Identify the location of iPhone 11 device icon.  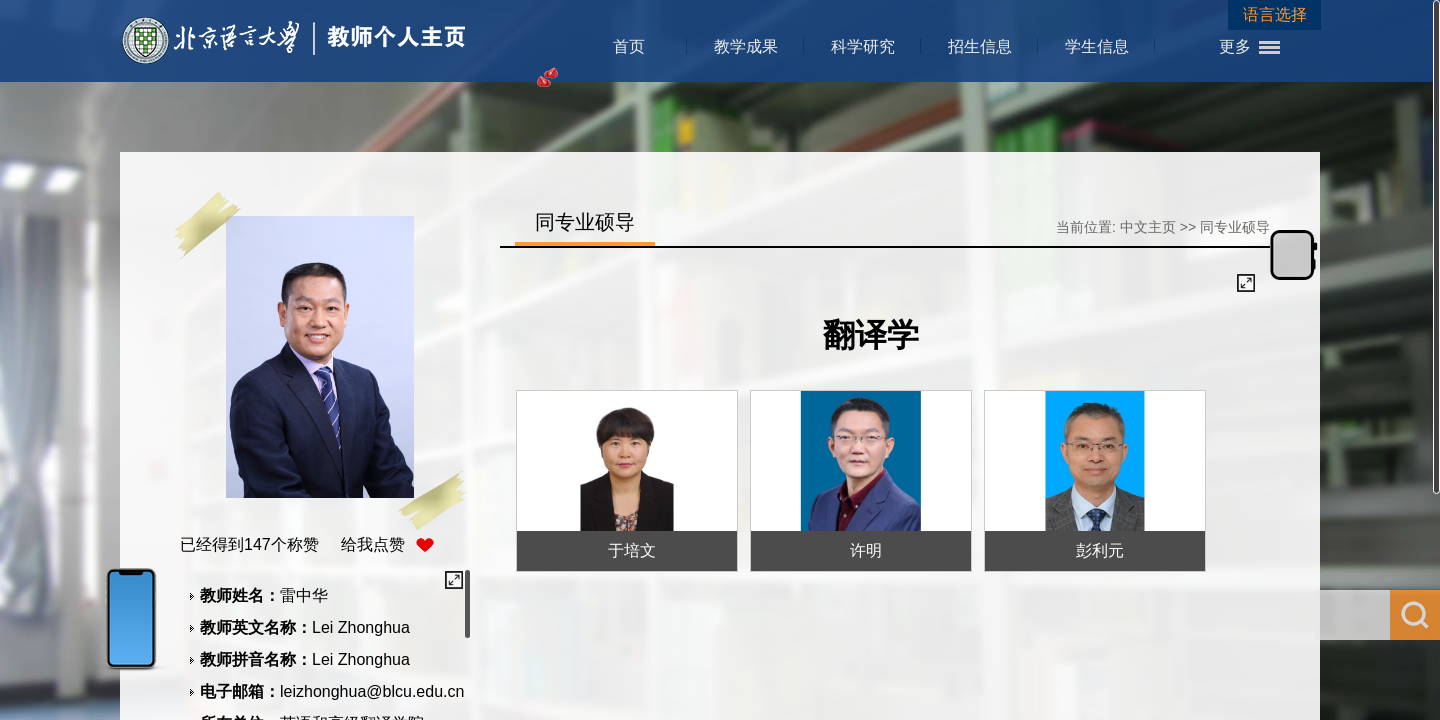
(131, 620).